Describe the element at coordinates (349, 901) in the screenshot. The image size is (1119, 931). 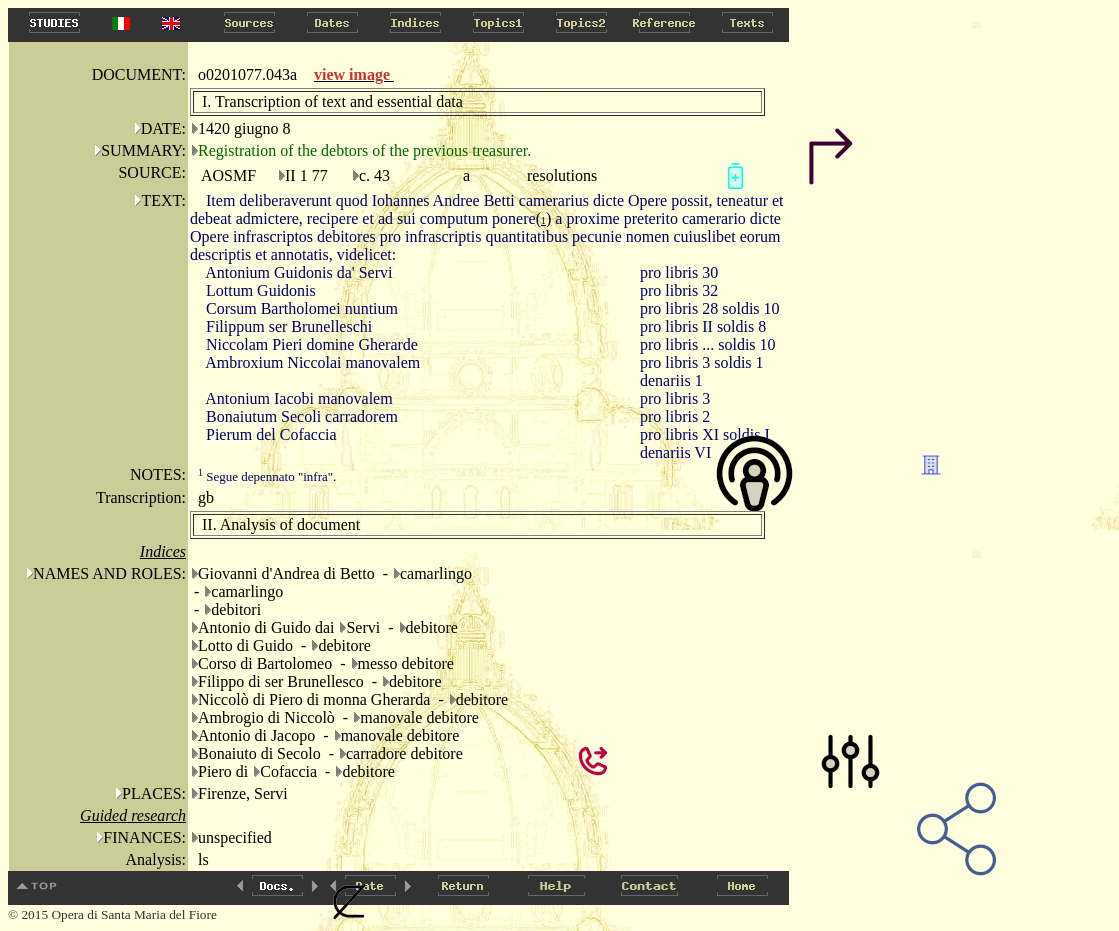
I see `indicates a set is not a subset of another in mathematical notation` at that location.